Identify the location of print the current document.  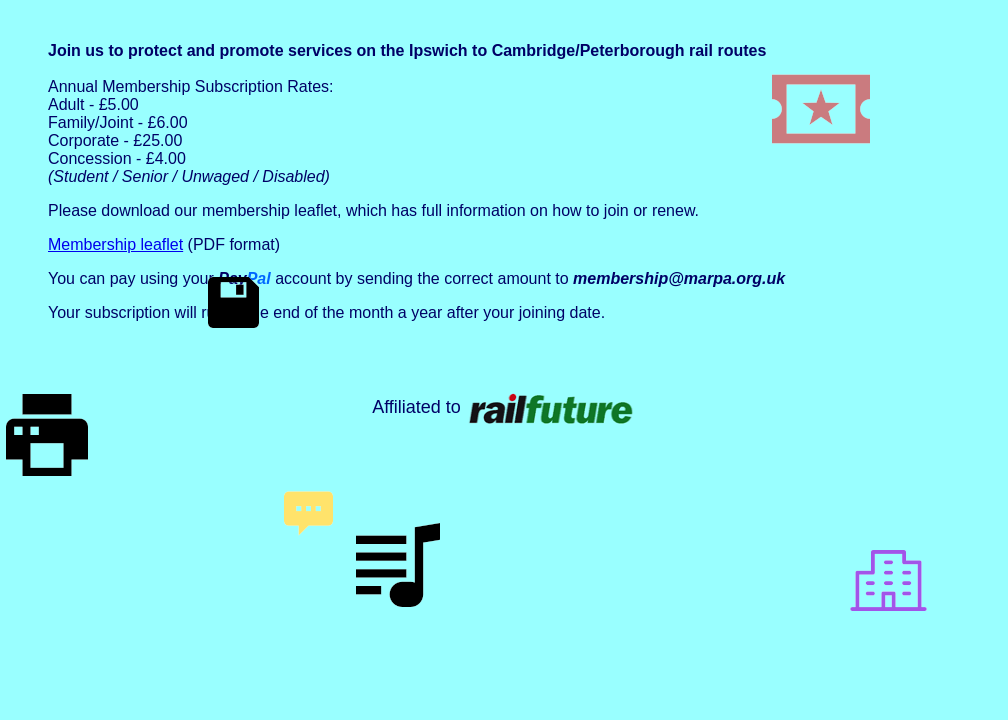
(47, 435).